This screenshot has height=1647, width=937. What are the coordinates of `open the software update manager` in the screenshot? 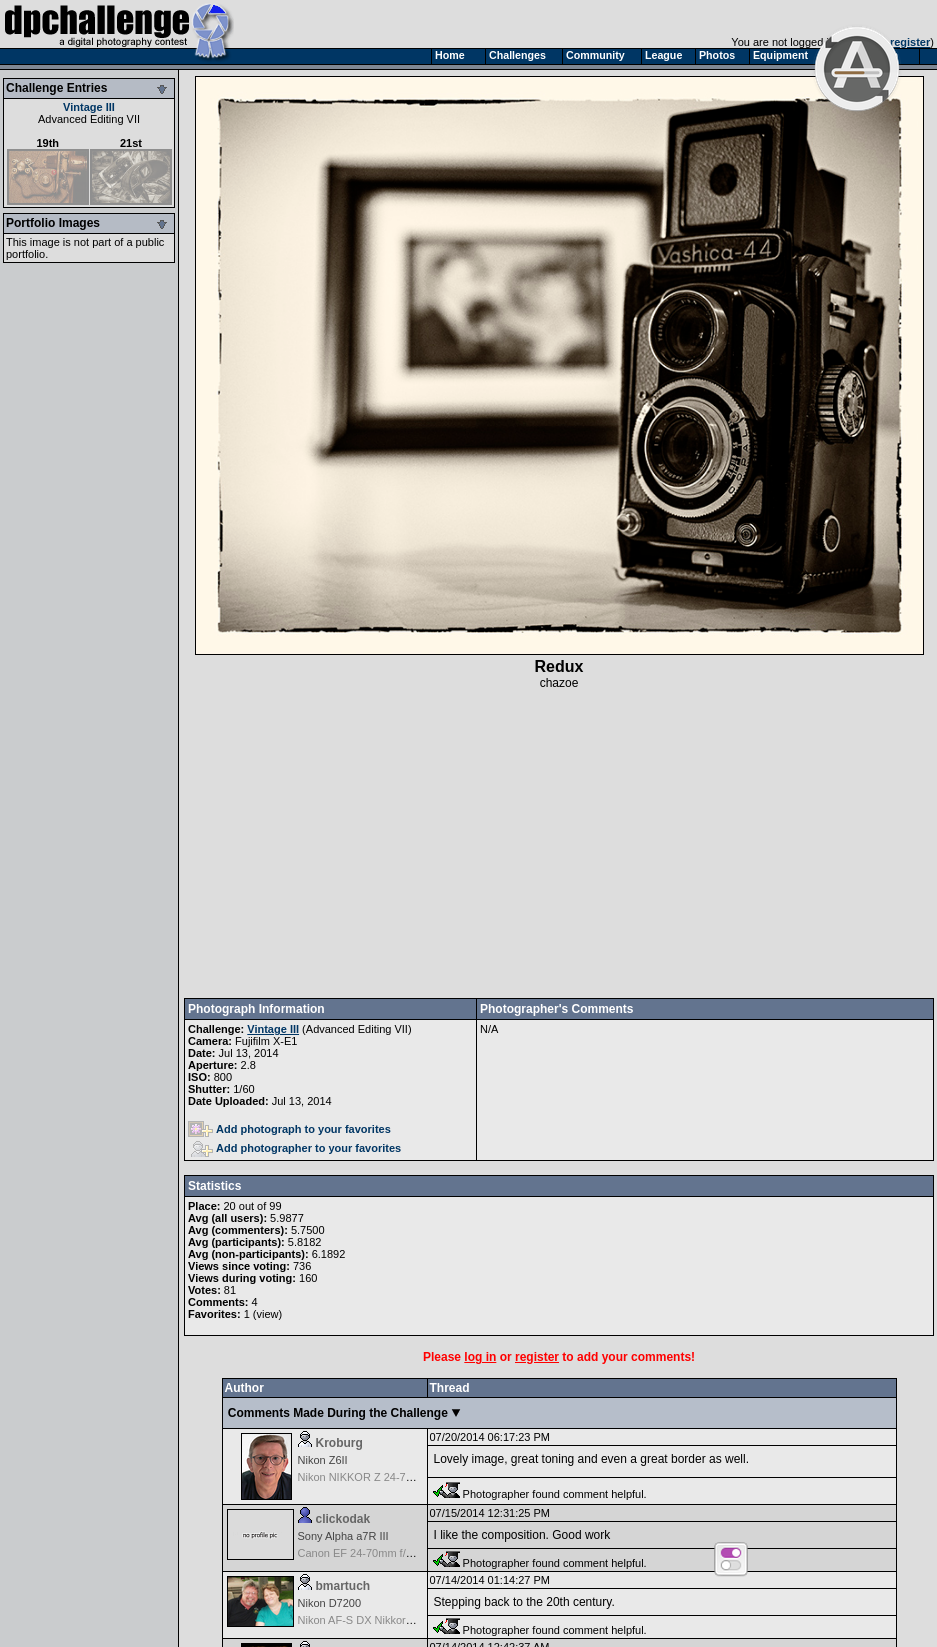 It's located at (857, 69).